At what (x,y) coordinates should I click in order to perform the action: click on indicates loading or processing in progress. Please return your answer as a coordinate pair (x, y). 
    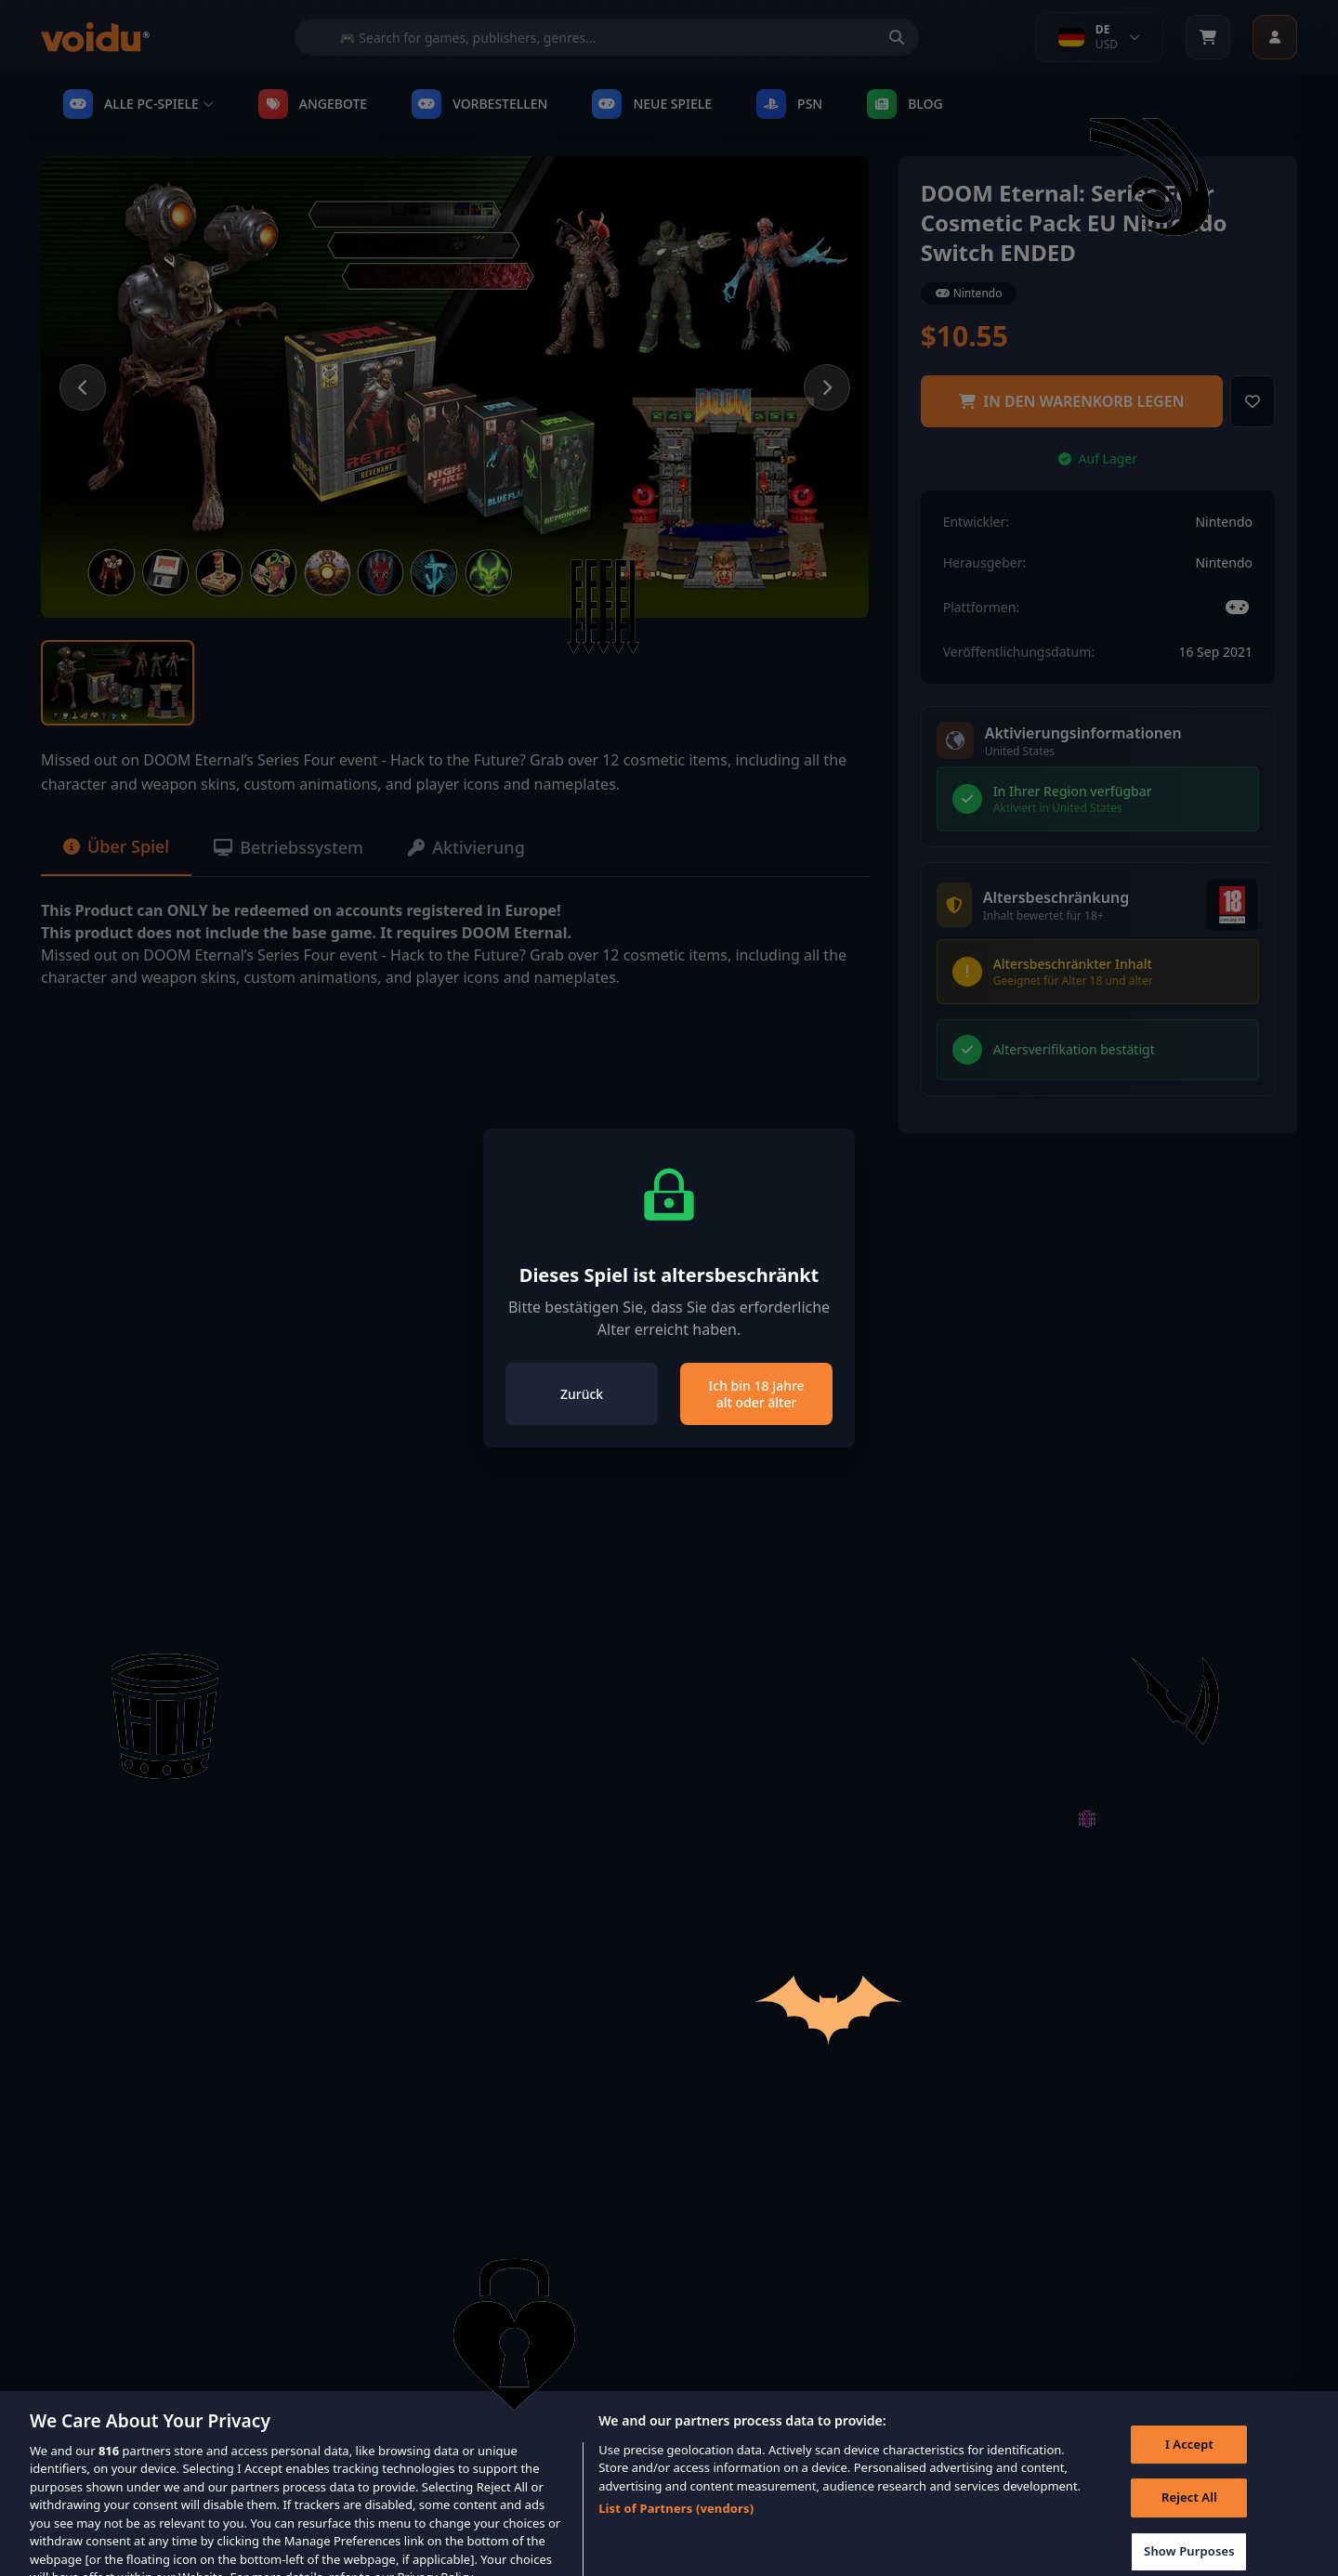
    Looking at the image, I should click on (1148, 177).